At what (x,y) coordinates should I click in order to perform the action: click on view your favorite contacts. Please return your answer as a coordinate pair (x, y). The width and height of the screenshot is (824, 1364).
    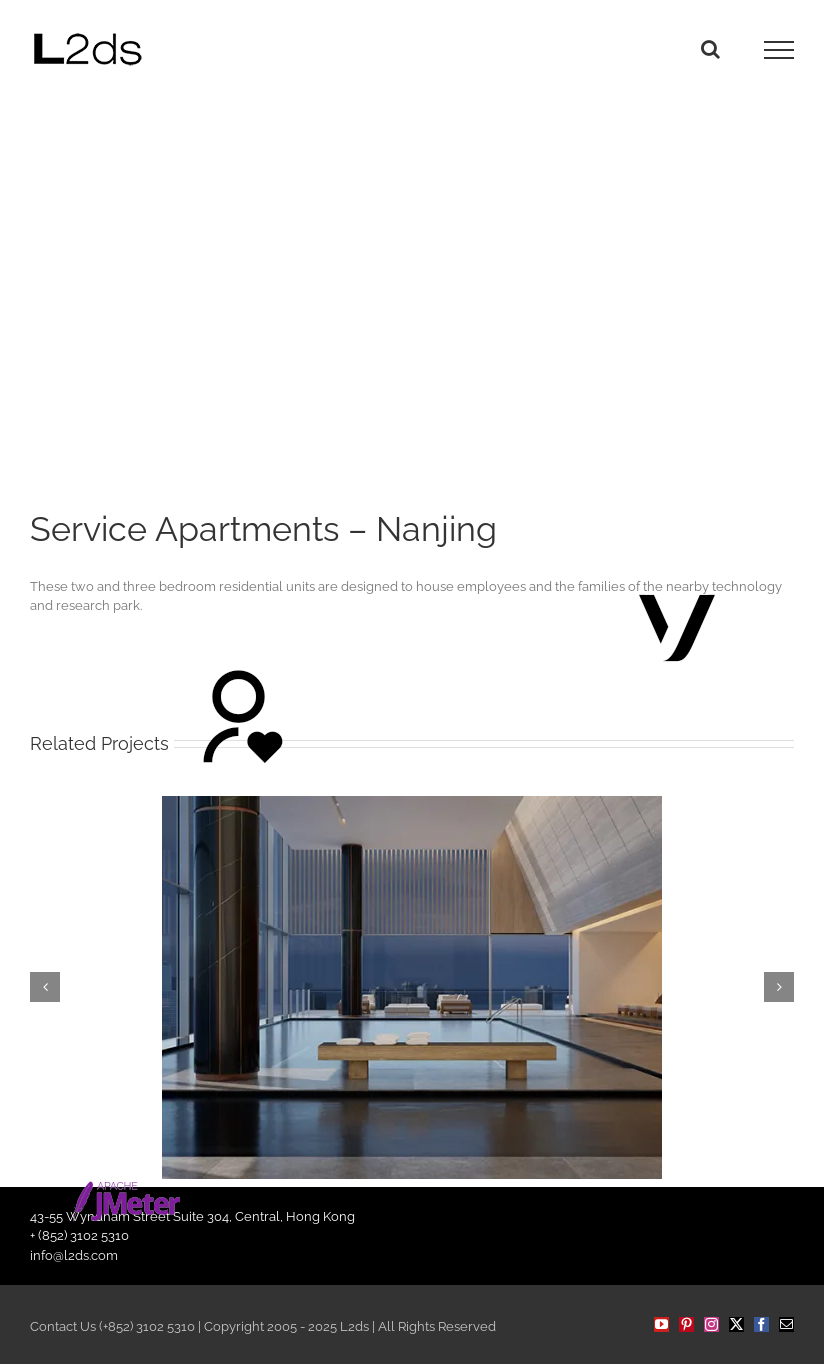
    Looking at the image, I should click on (238, 718).